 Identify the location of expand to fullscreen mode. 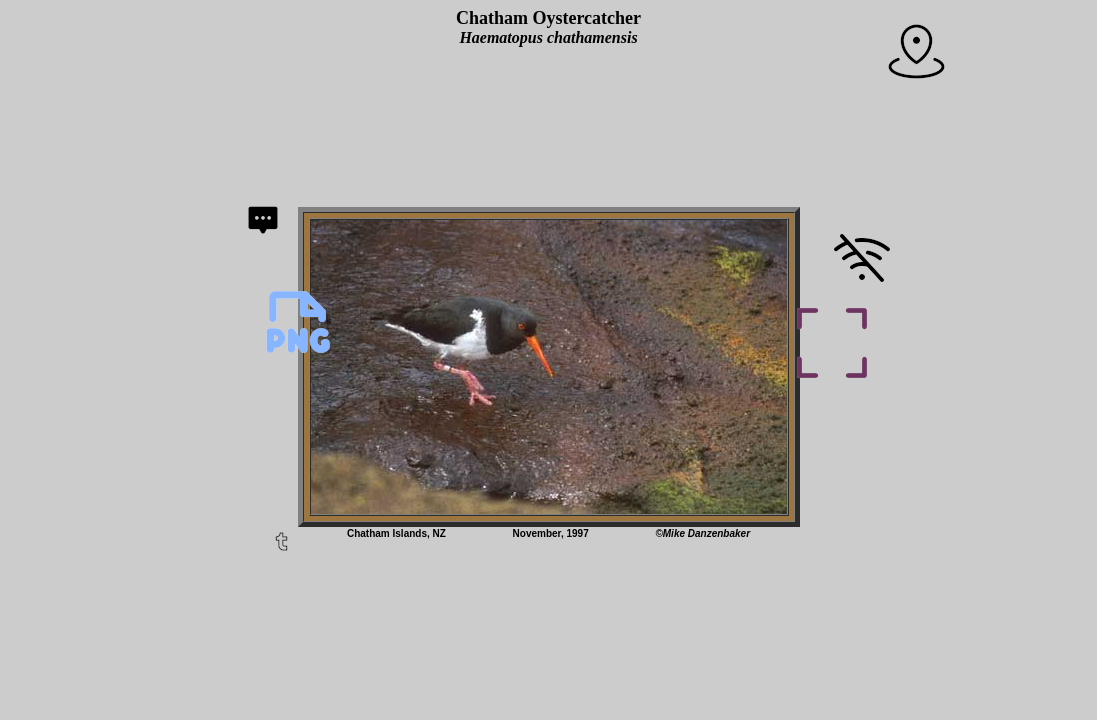
(832, 343).